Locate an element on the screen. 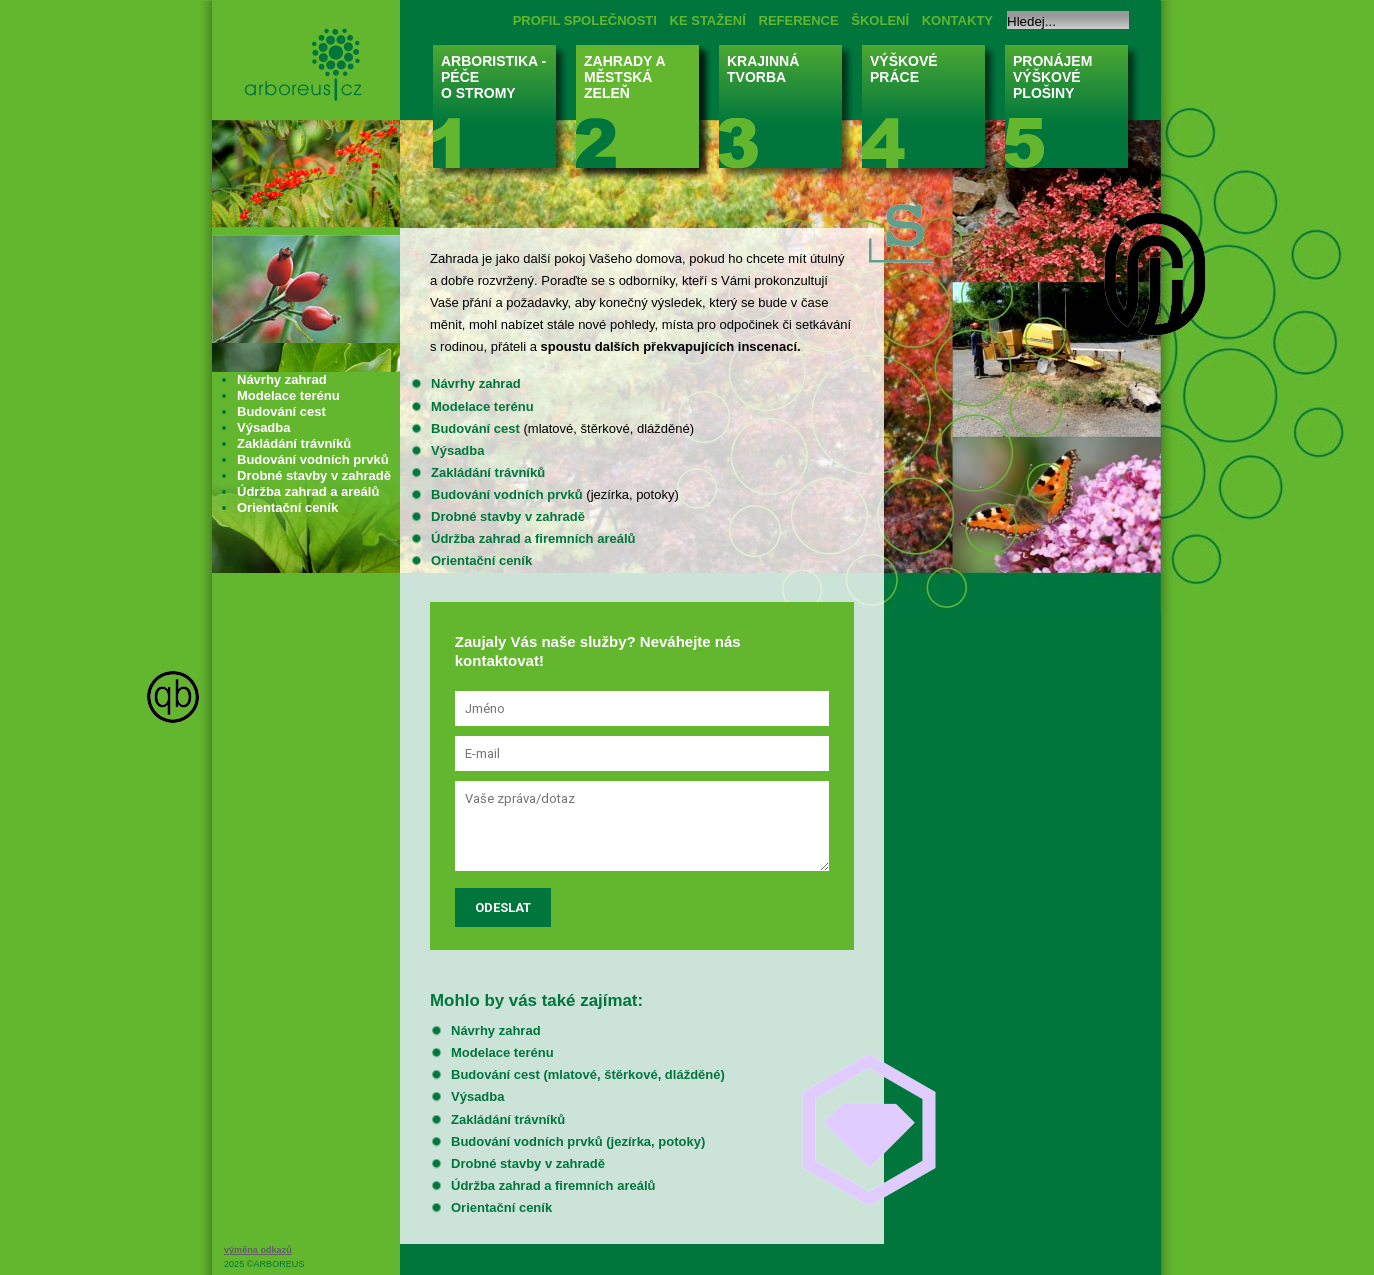 Image resolution: width=1374 pixels, height=1275 pixels. visit the RubyGems package repository is located at coordinates (869, 1130).